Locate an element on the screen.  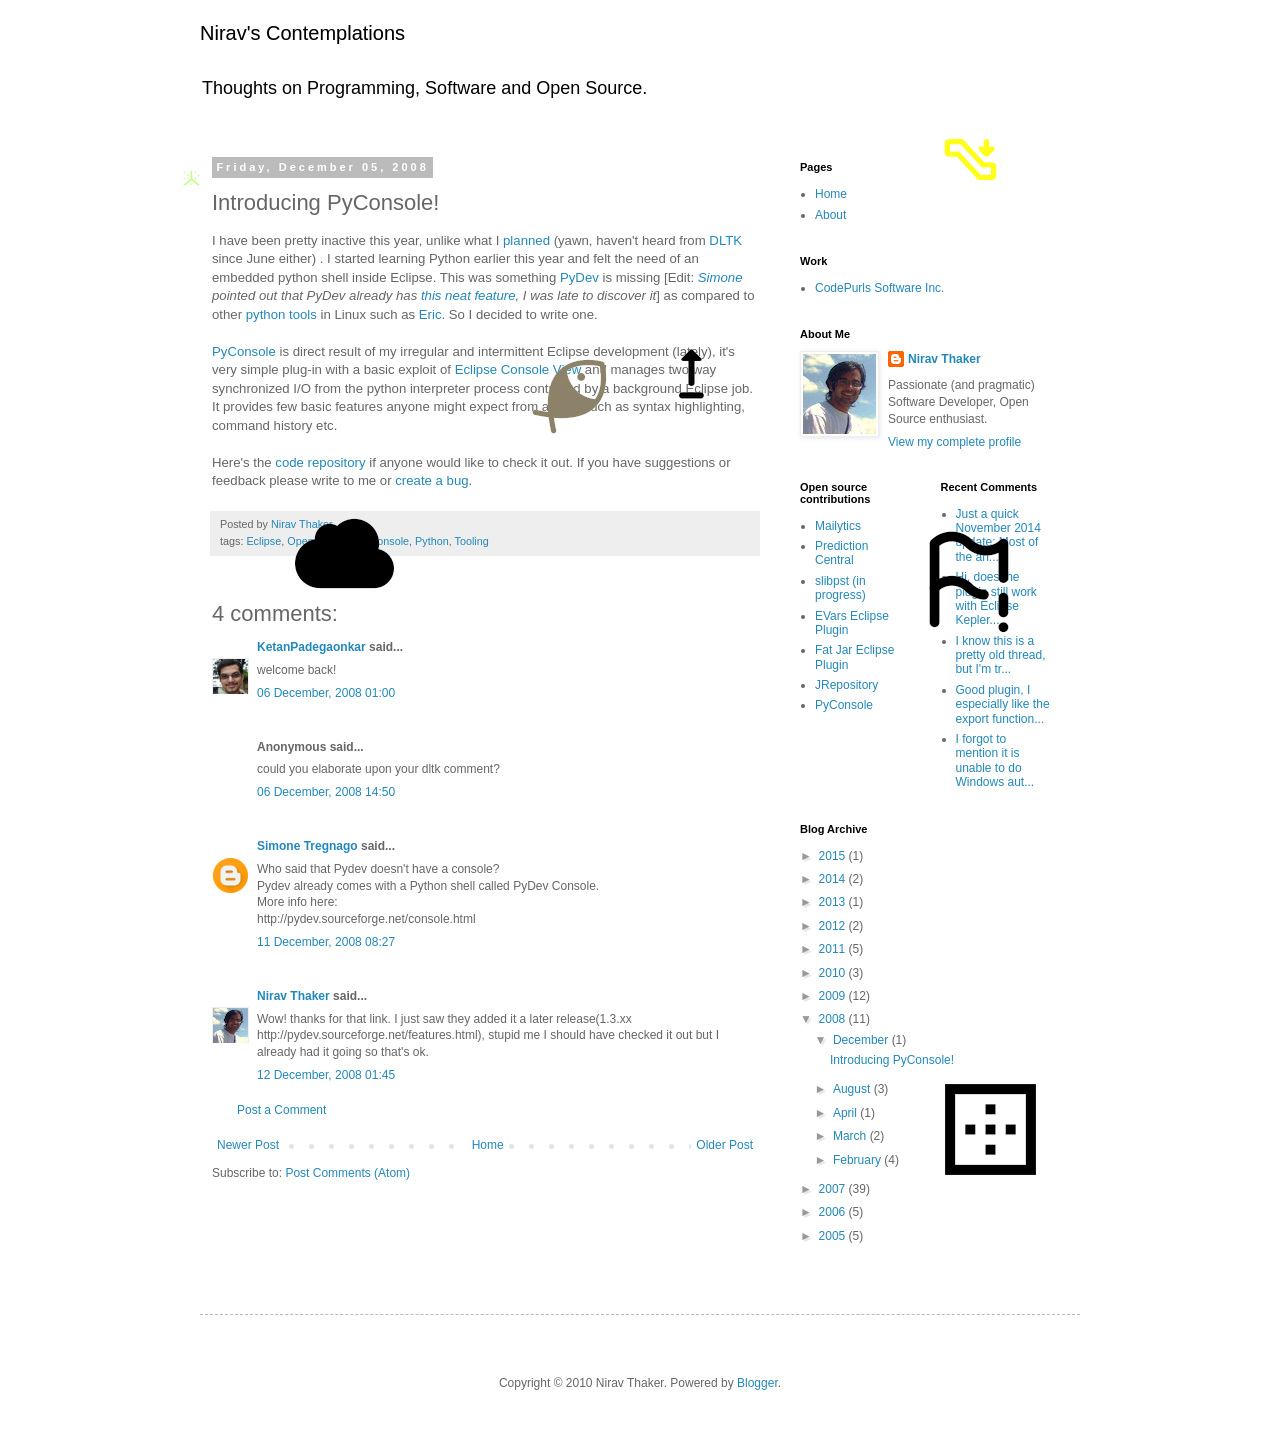
upgrade to a newer version is located at coordinates (691, 373).